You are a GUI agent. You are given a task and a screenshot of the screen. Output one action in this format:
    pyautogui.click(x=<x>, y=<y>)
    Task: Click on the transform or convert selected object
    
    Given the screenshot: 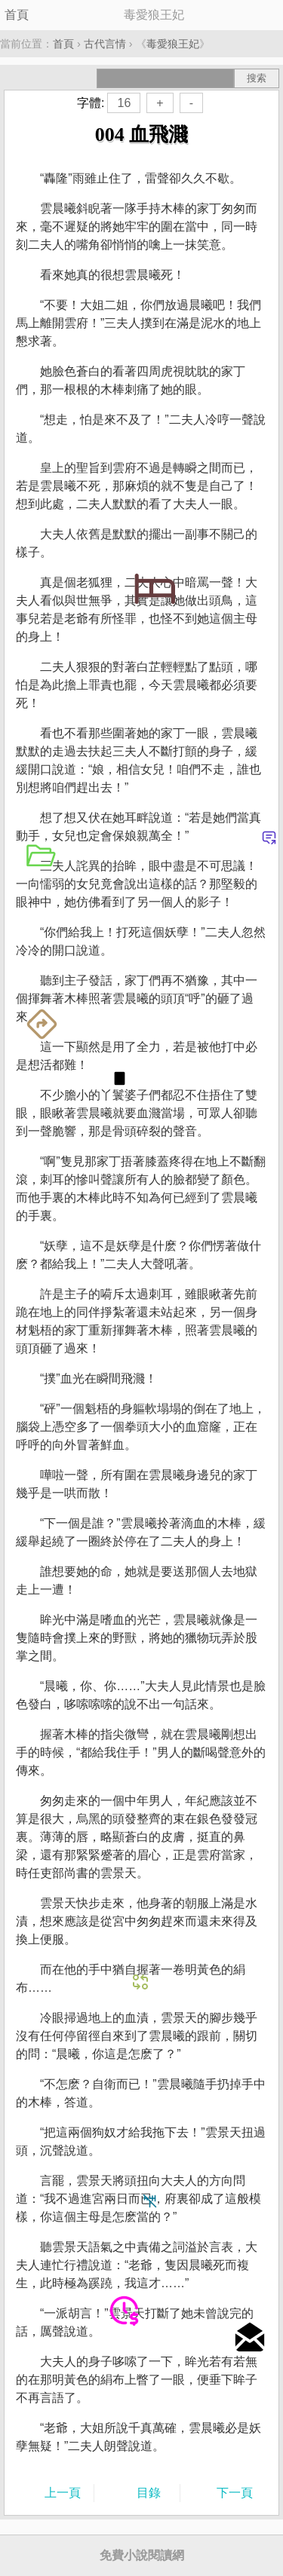 What is the action you would take?
    pyautogui.click(x=140, y=1982)
    